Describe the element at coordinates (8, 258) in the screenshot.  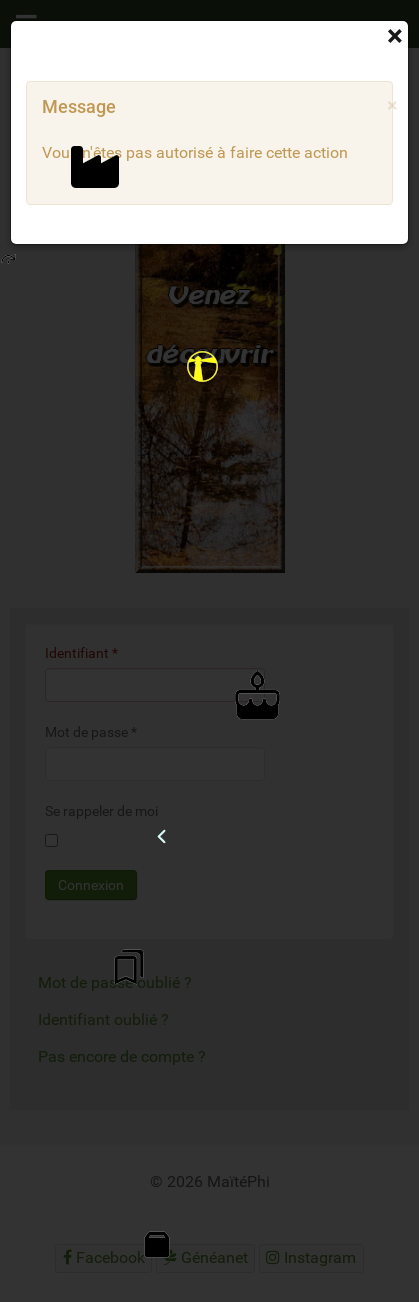
I see `redo action with active state indicator` at that location.